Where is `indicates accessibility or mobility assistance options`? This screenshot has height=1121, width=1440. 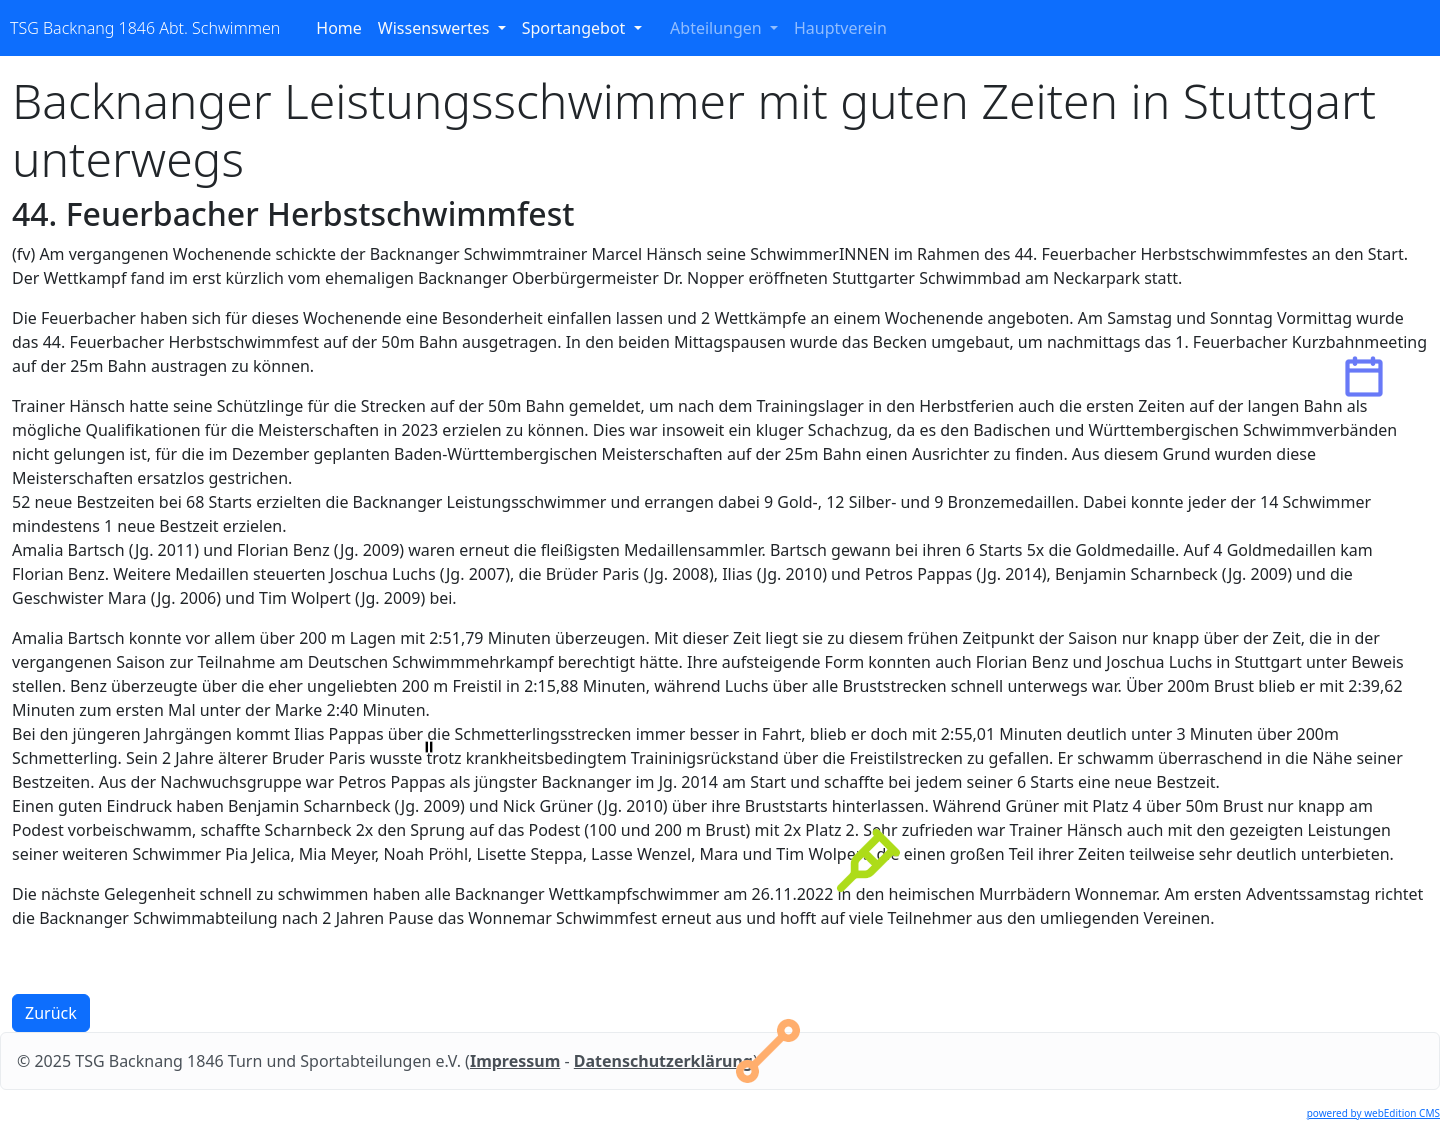 indicates accessibility or mobility assistance options is located at coordinates (868, 860).